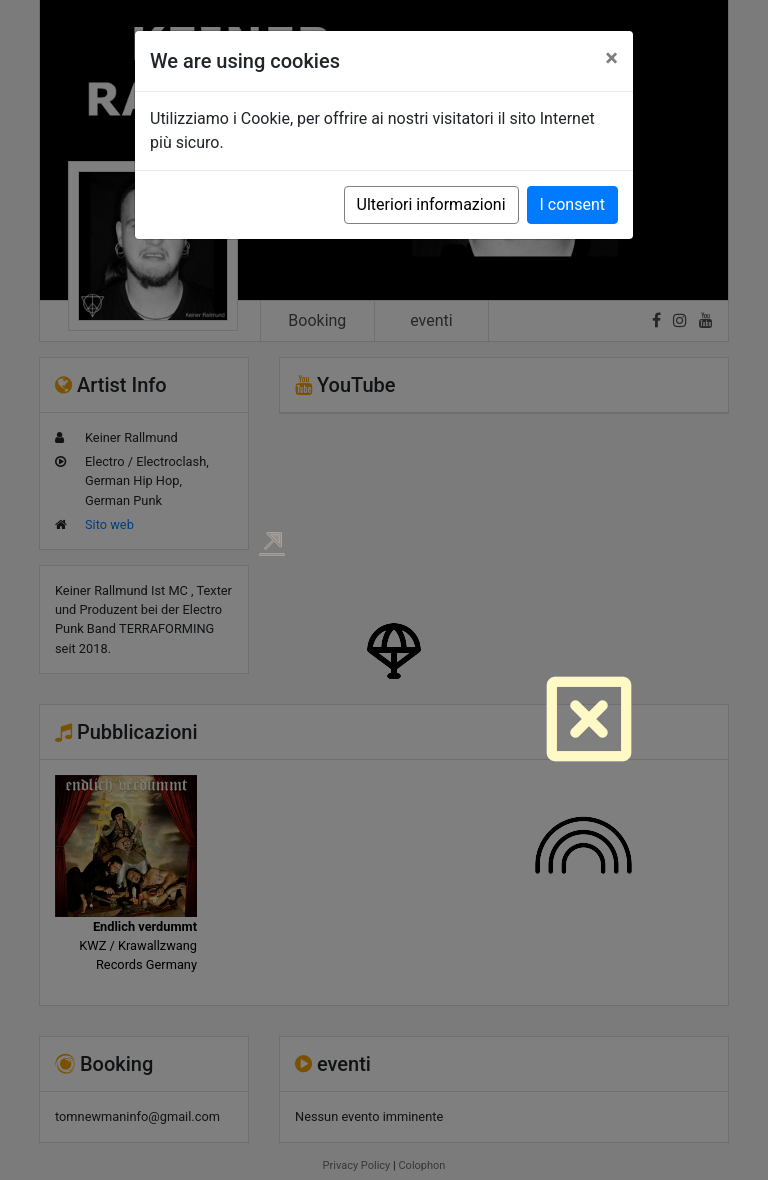 The height and width of the screenshot is (1180, 768). What do you see at coordinates (394, 652) in the screenshot?
I see `access emergency or backup options` at bounding box center [394, 652].